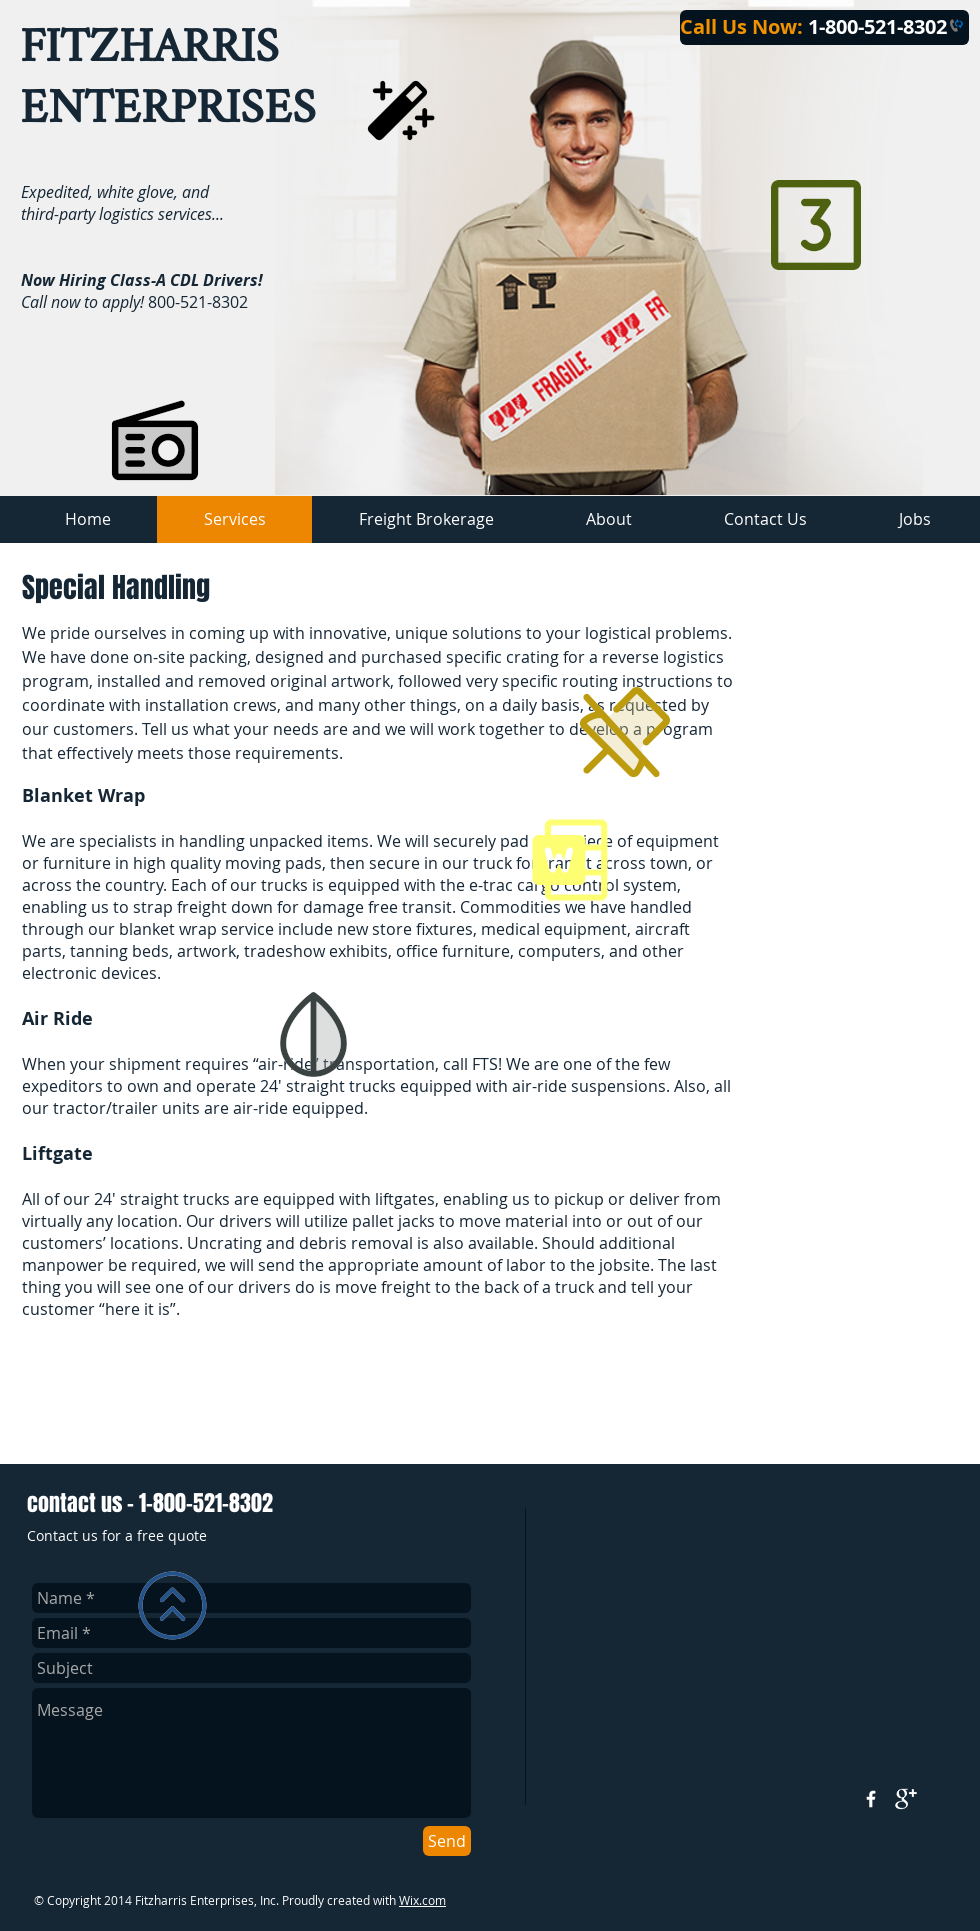 The width and height of the screenshot is (980, 1931). I want to click on scroll to top of page, so click(172, 1605).